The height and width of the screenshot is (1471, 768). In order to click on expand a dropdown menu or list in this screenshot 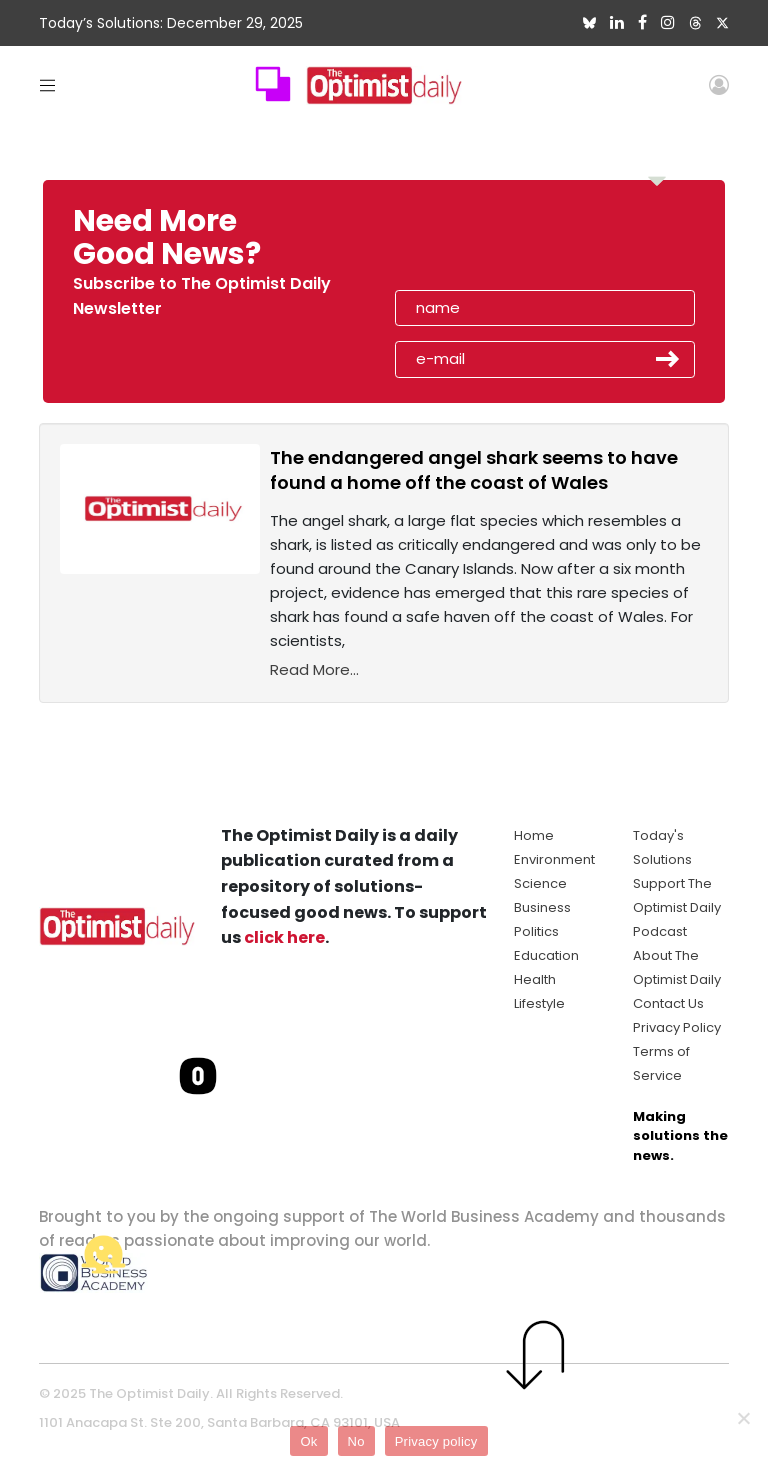, I will do `click(657, 181)`.